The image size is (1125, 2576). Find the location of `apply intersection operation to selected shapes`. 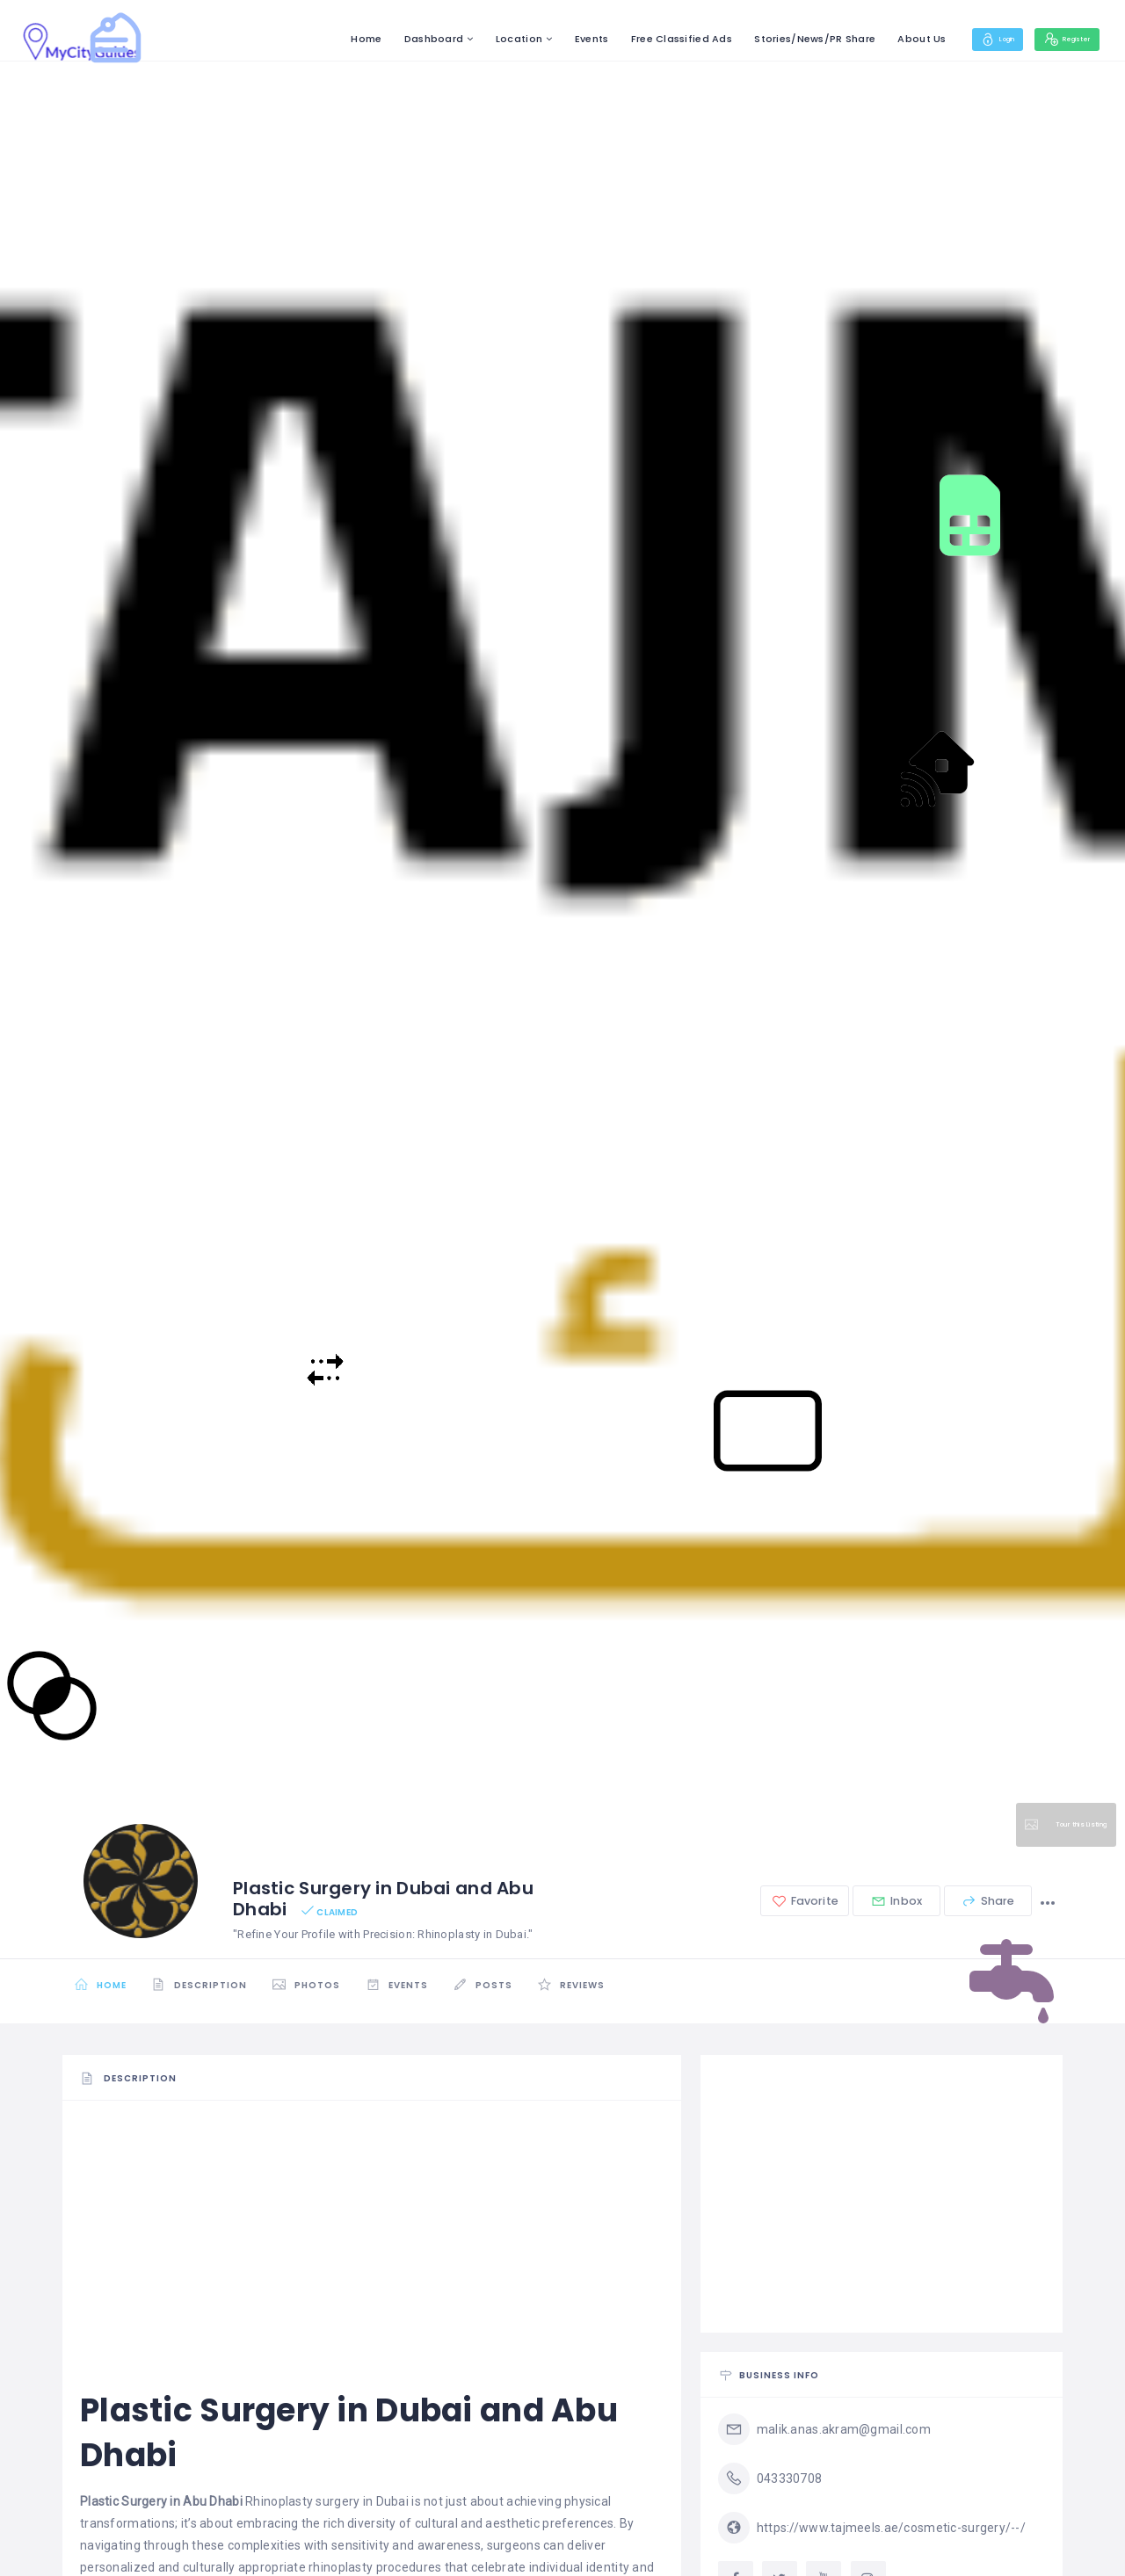

apply intersection operation to selected shapes is located at coordinates (52, 1696).